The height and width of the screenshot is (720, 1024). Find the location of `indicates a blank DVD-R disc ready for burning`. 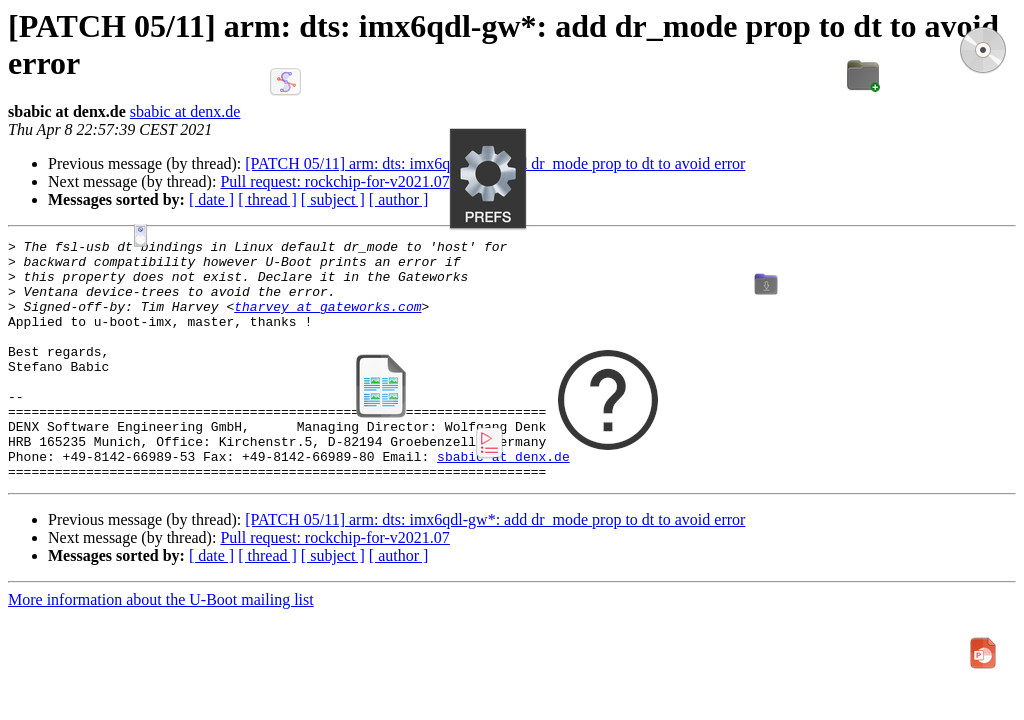

indicates a blank DVD-R disc ready for burning is located at coordinates (983, 50).